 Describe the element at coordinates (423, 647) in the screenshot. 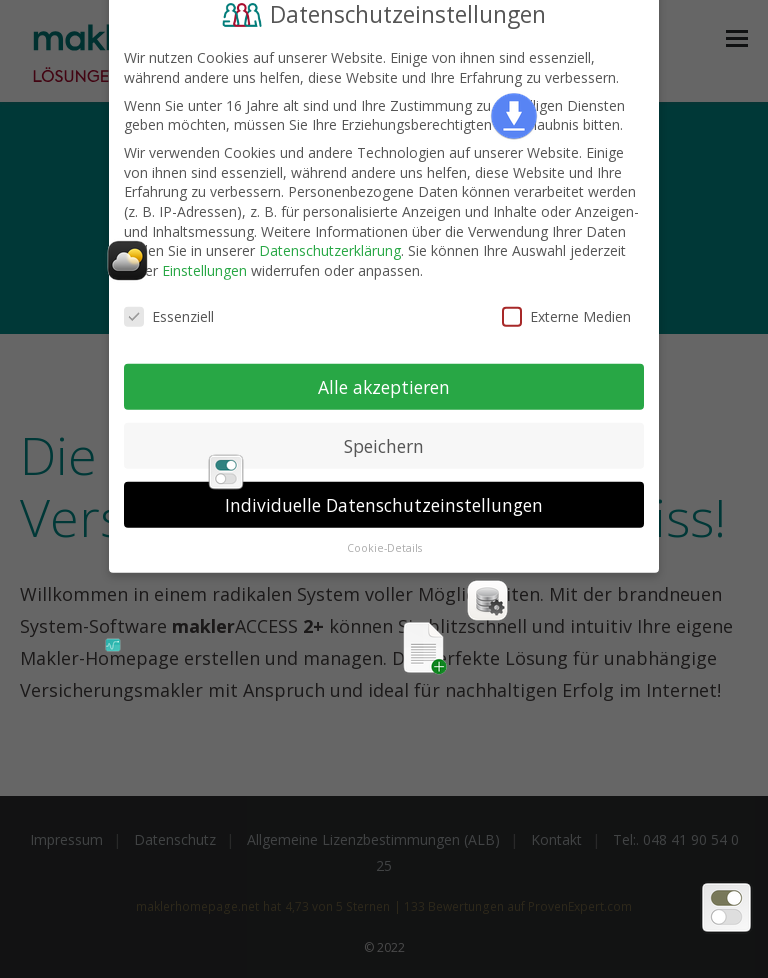

I see `create a new document` at that location.